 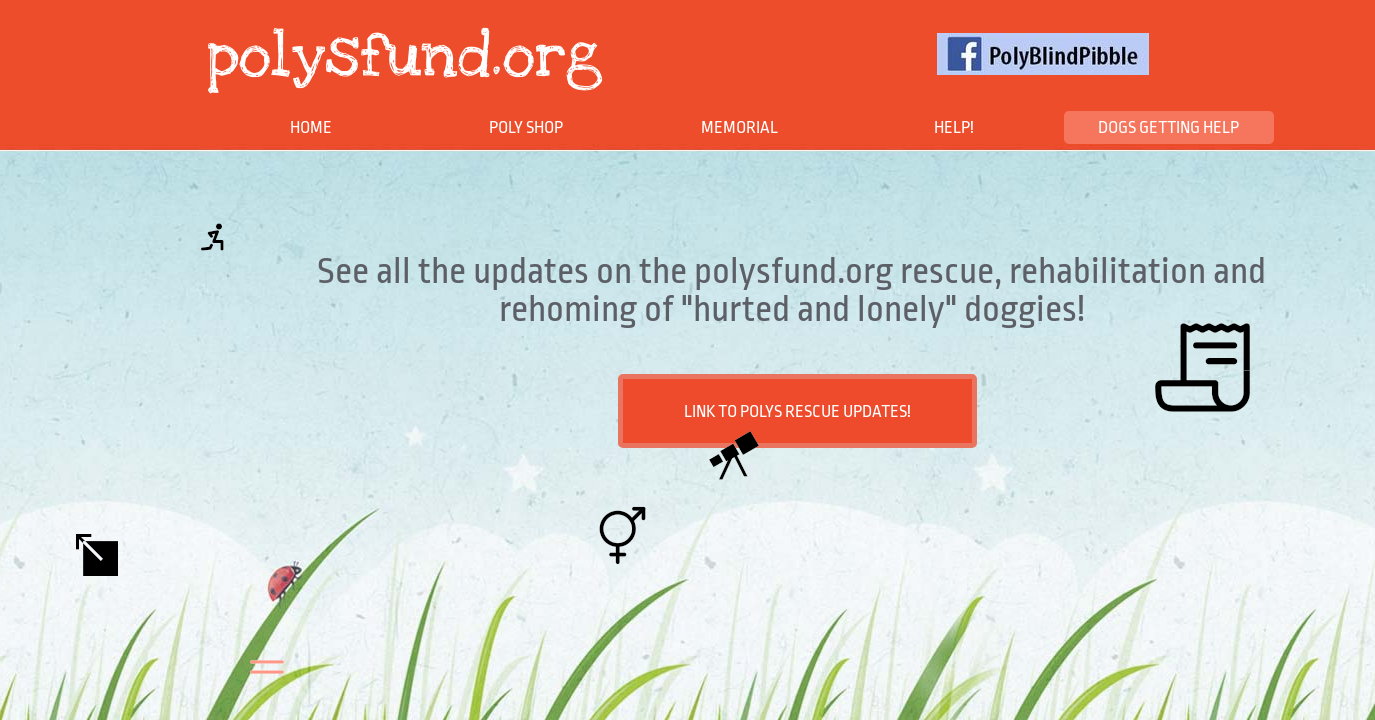 What do you see at coordinates (97, 555) in the screenshot?
I see `navigate to previous screen or parent folder` at bounding box center [97, 555].